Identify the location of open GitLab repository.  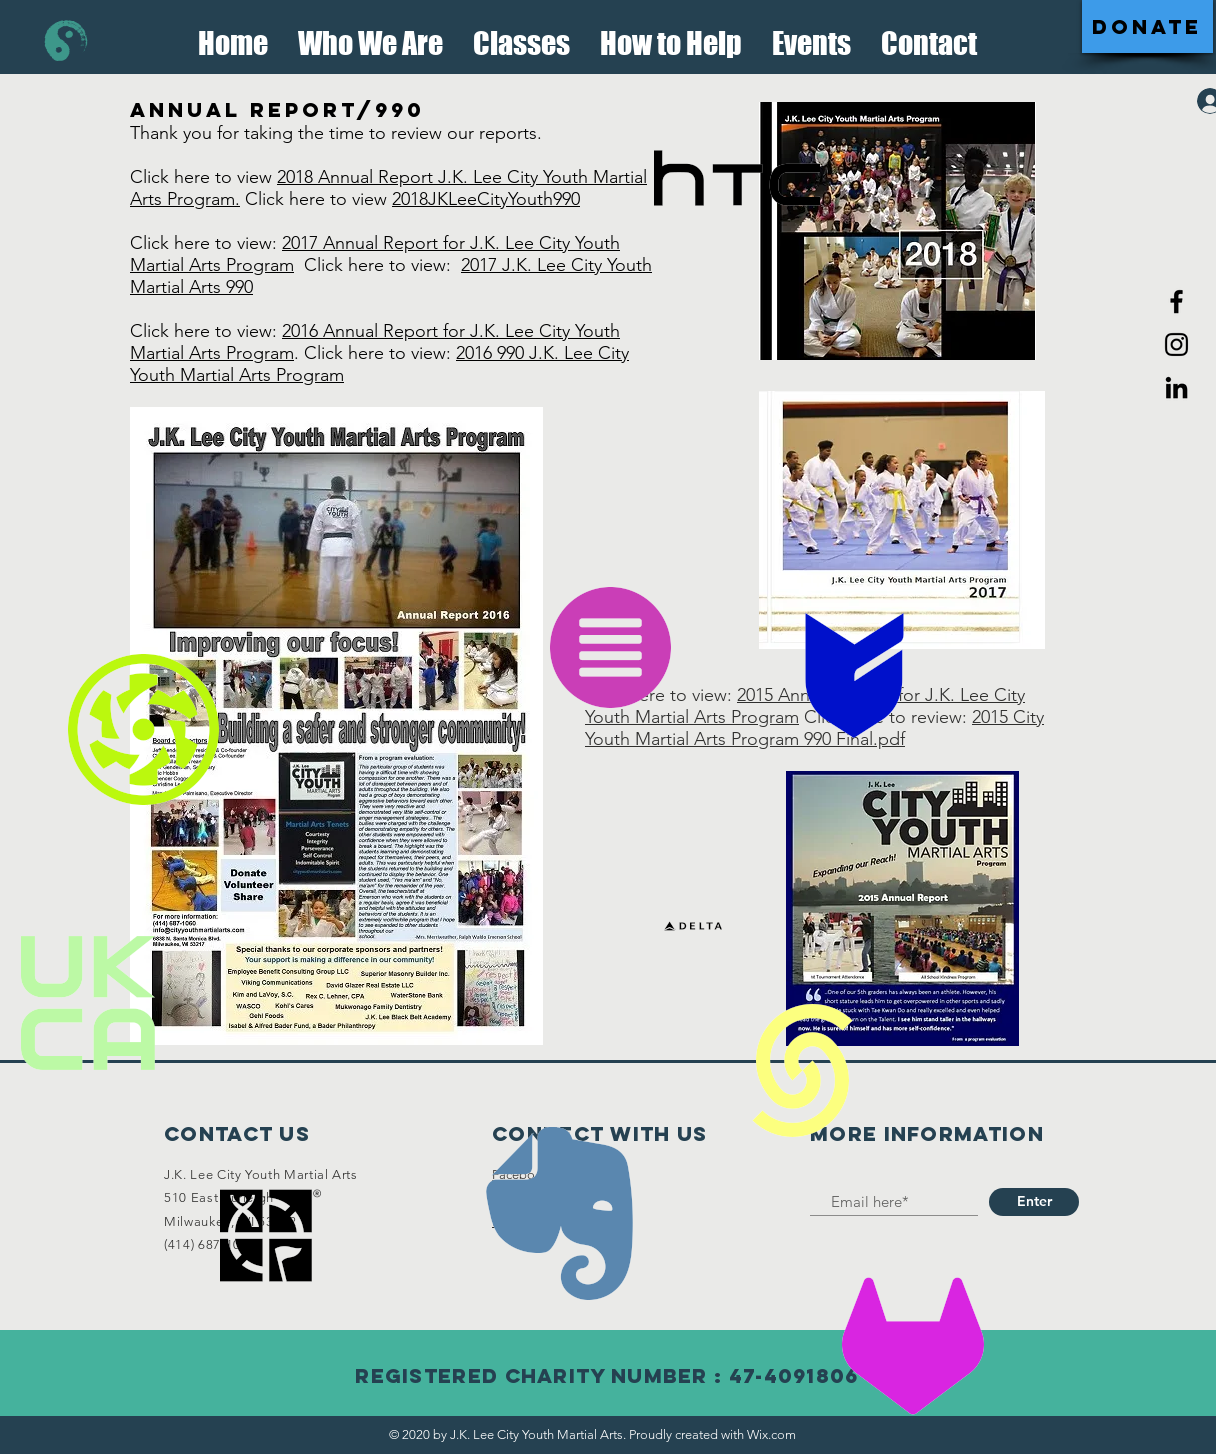
(913, 1346).